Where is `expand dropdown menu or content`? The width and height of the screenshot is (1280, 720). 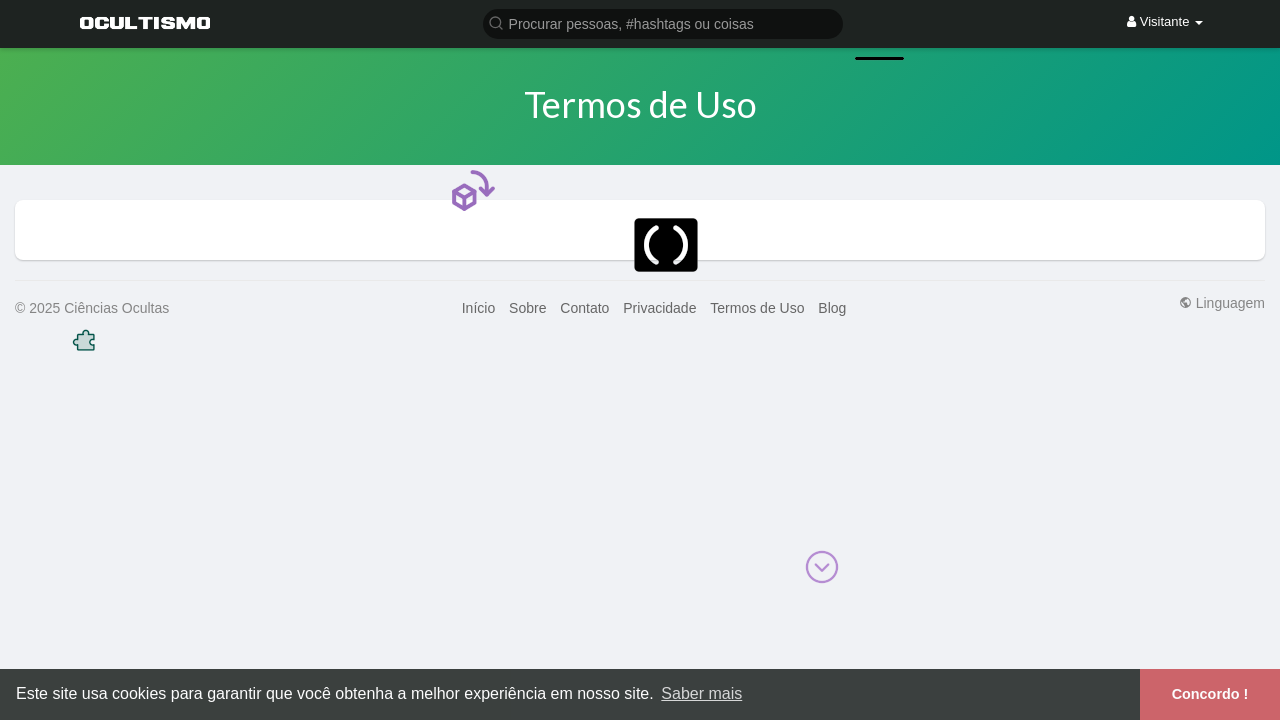
expand dropdown menu or content is located at coordinates (822, 567).